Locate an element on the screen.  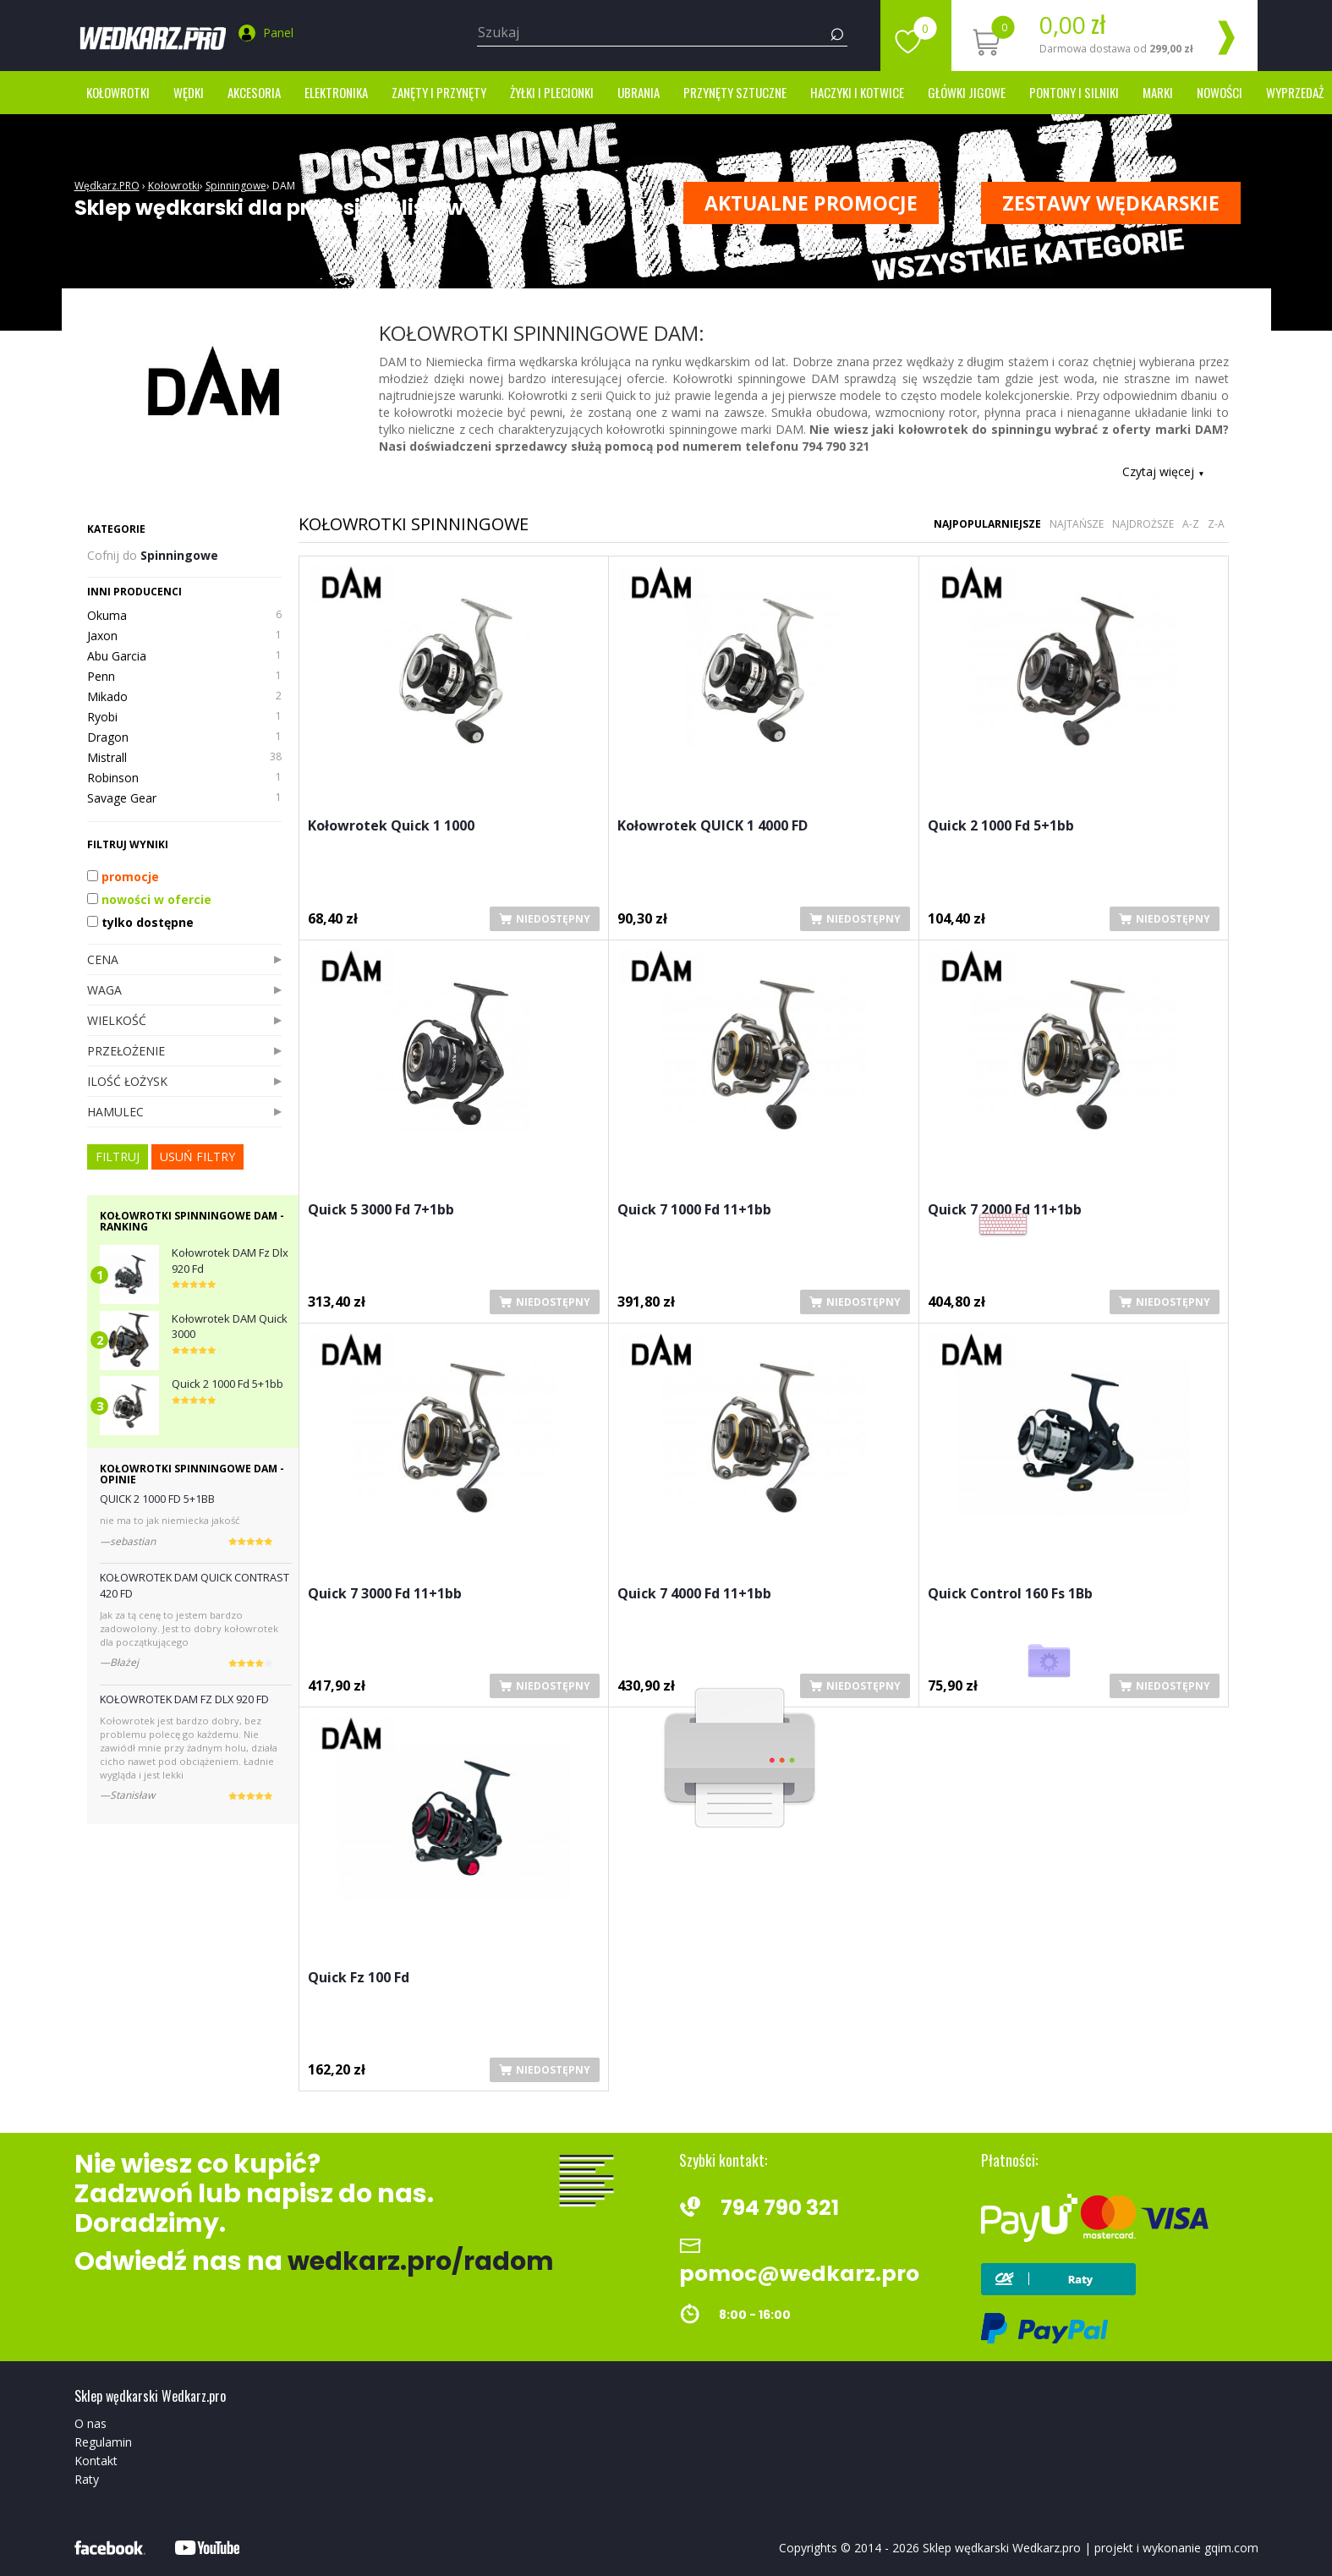
align text to the left margin is located at coordinates (586, 2180).